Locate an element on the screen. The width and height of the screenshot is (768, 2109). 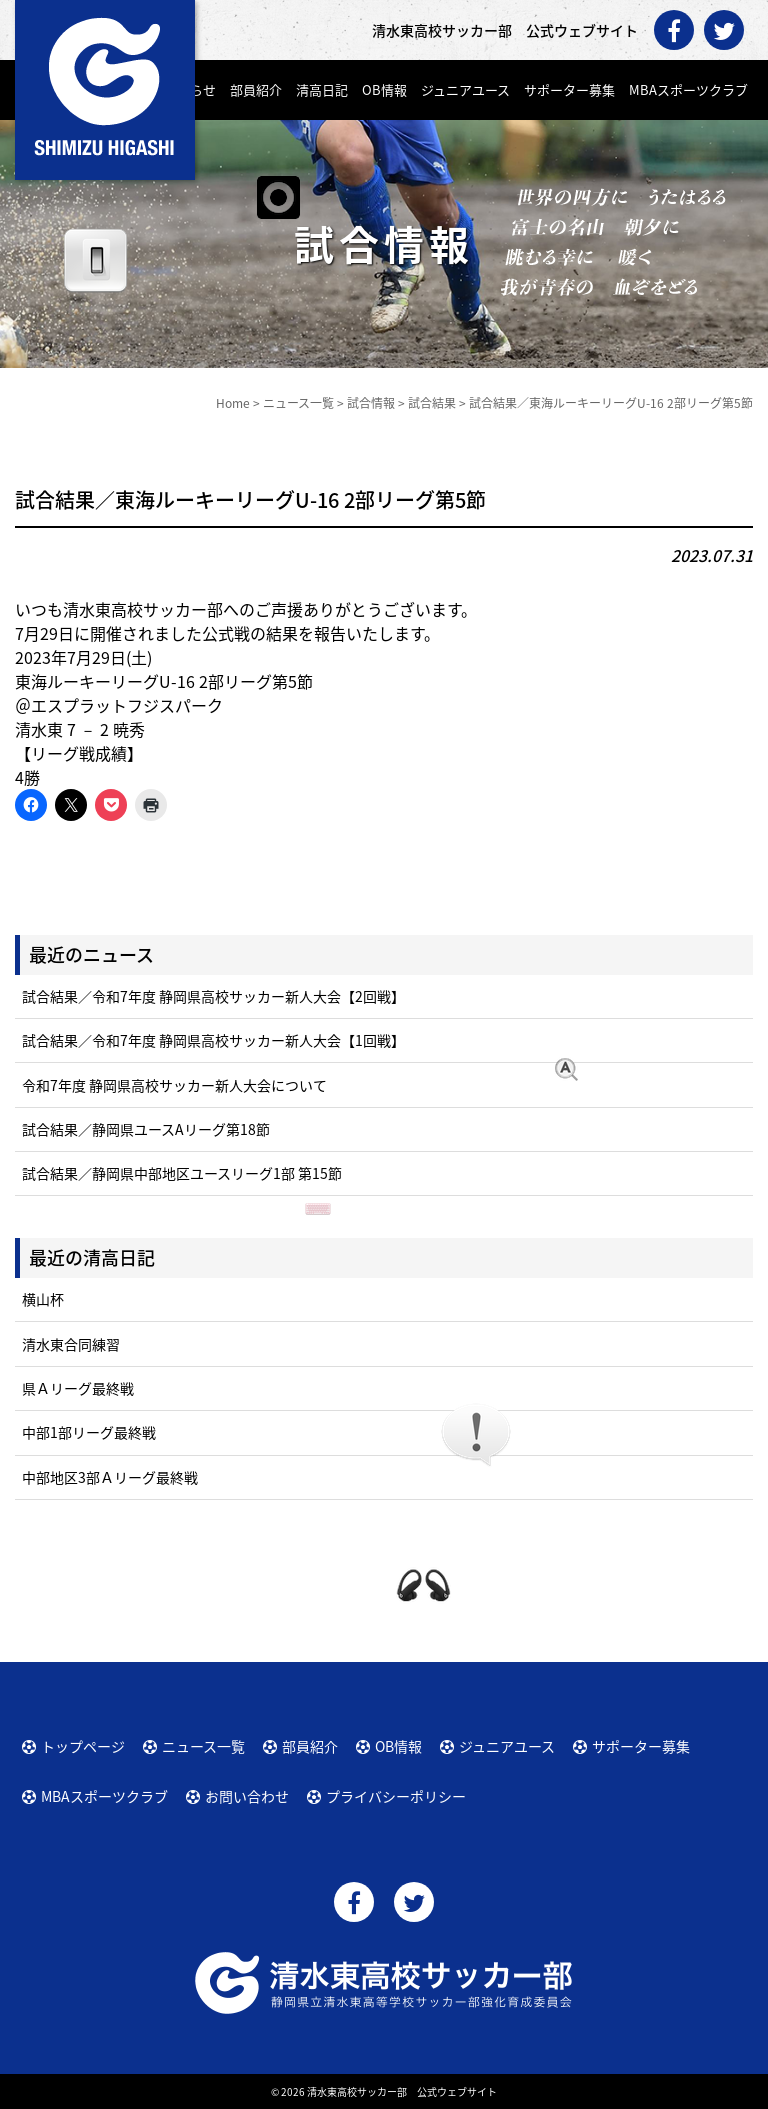
iPod Shuffle device in sidebar is located at coordinates (278, 197).